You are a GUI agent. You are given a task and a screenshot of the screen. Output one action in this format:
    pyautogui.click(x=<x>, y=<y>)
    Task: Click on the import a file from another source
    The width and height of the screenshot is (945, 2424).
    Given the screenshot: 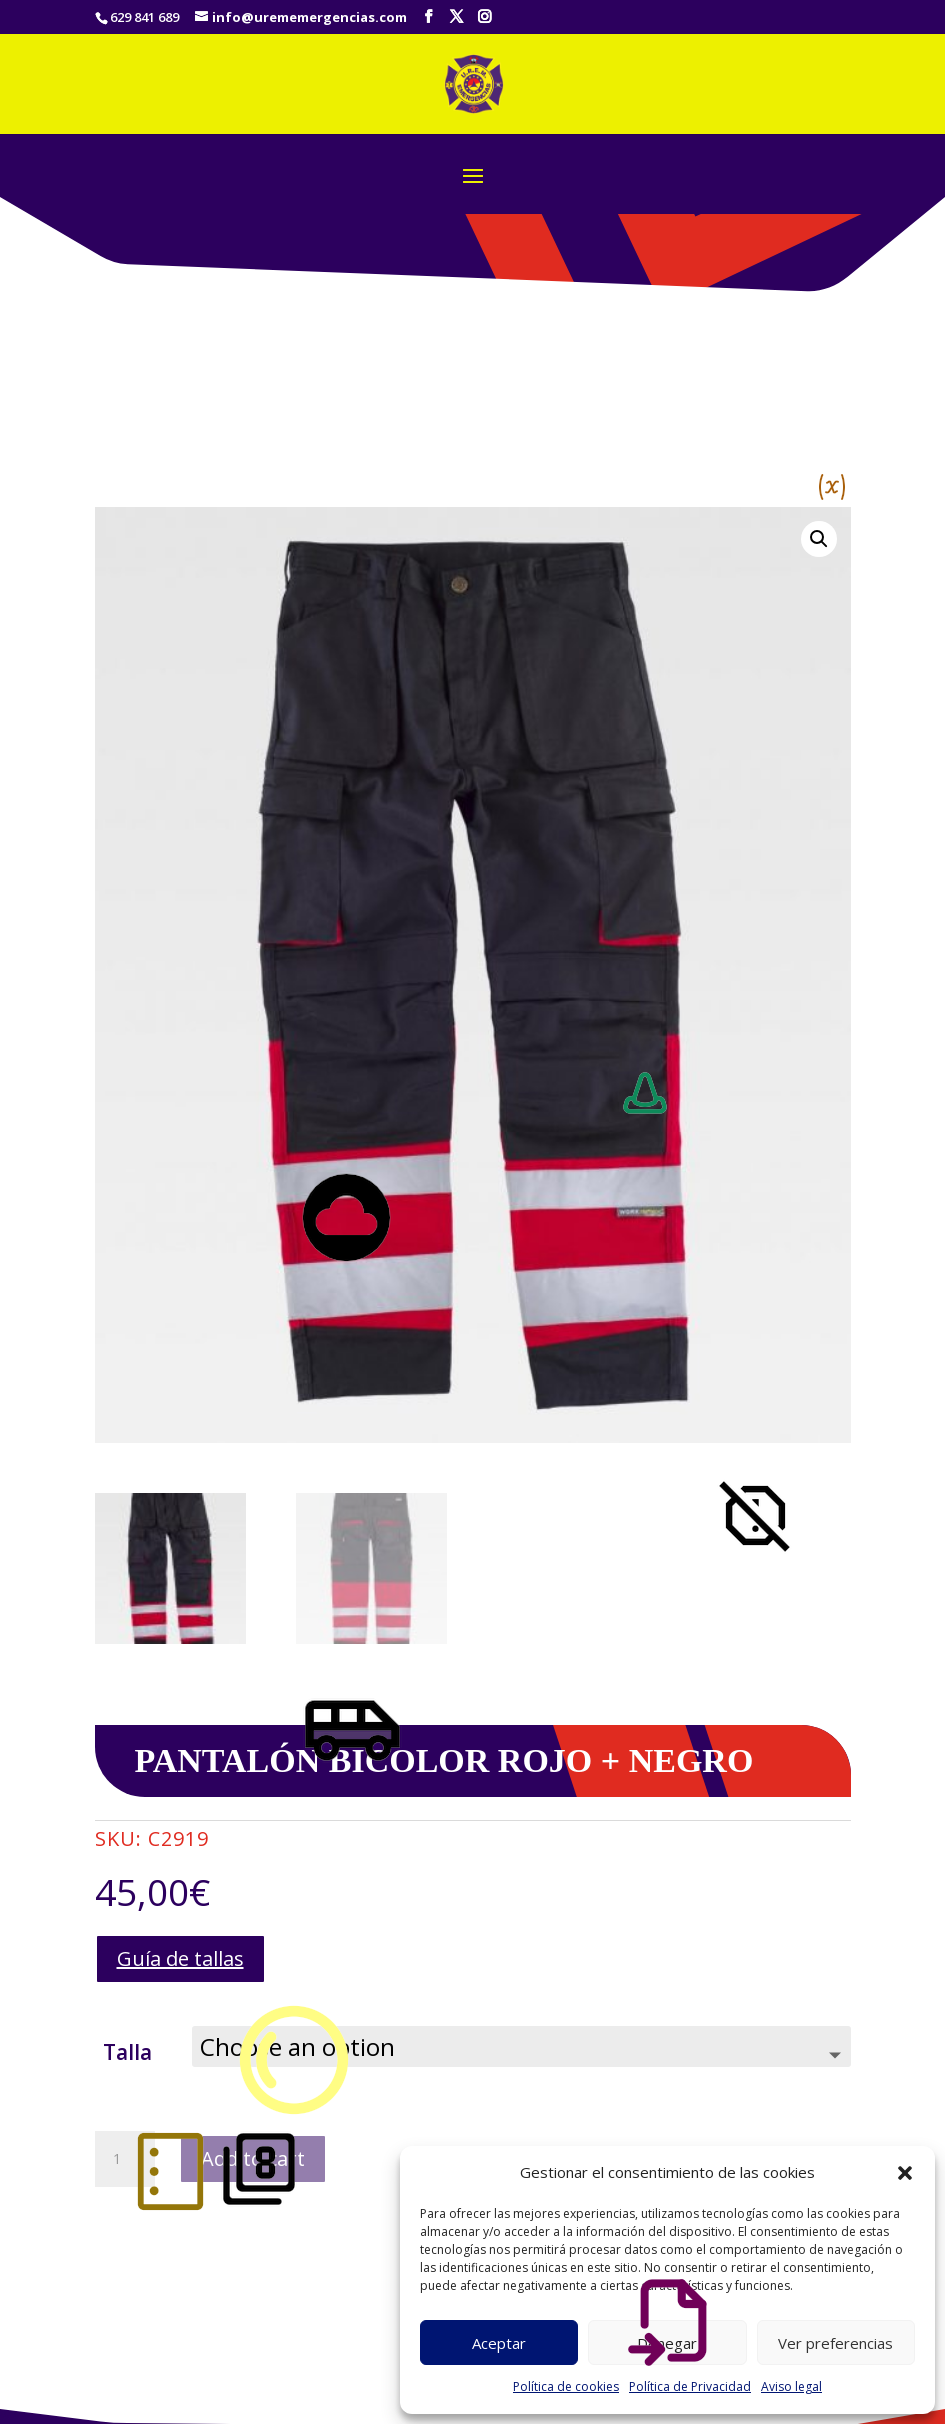 What is the action you would take?
    pyautogui.click(x=673, y=2320)
    